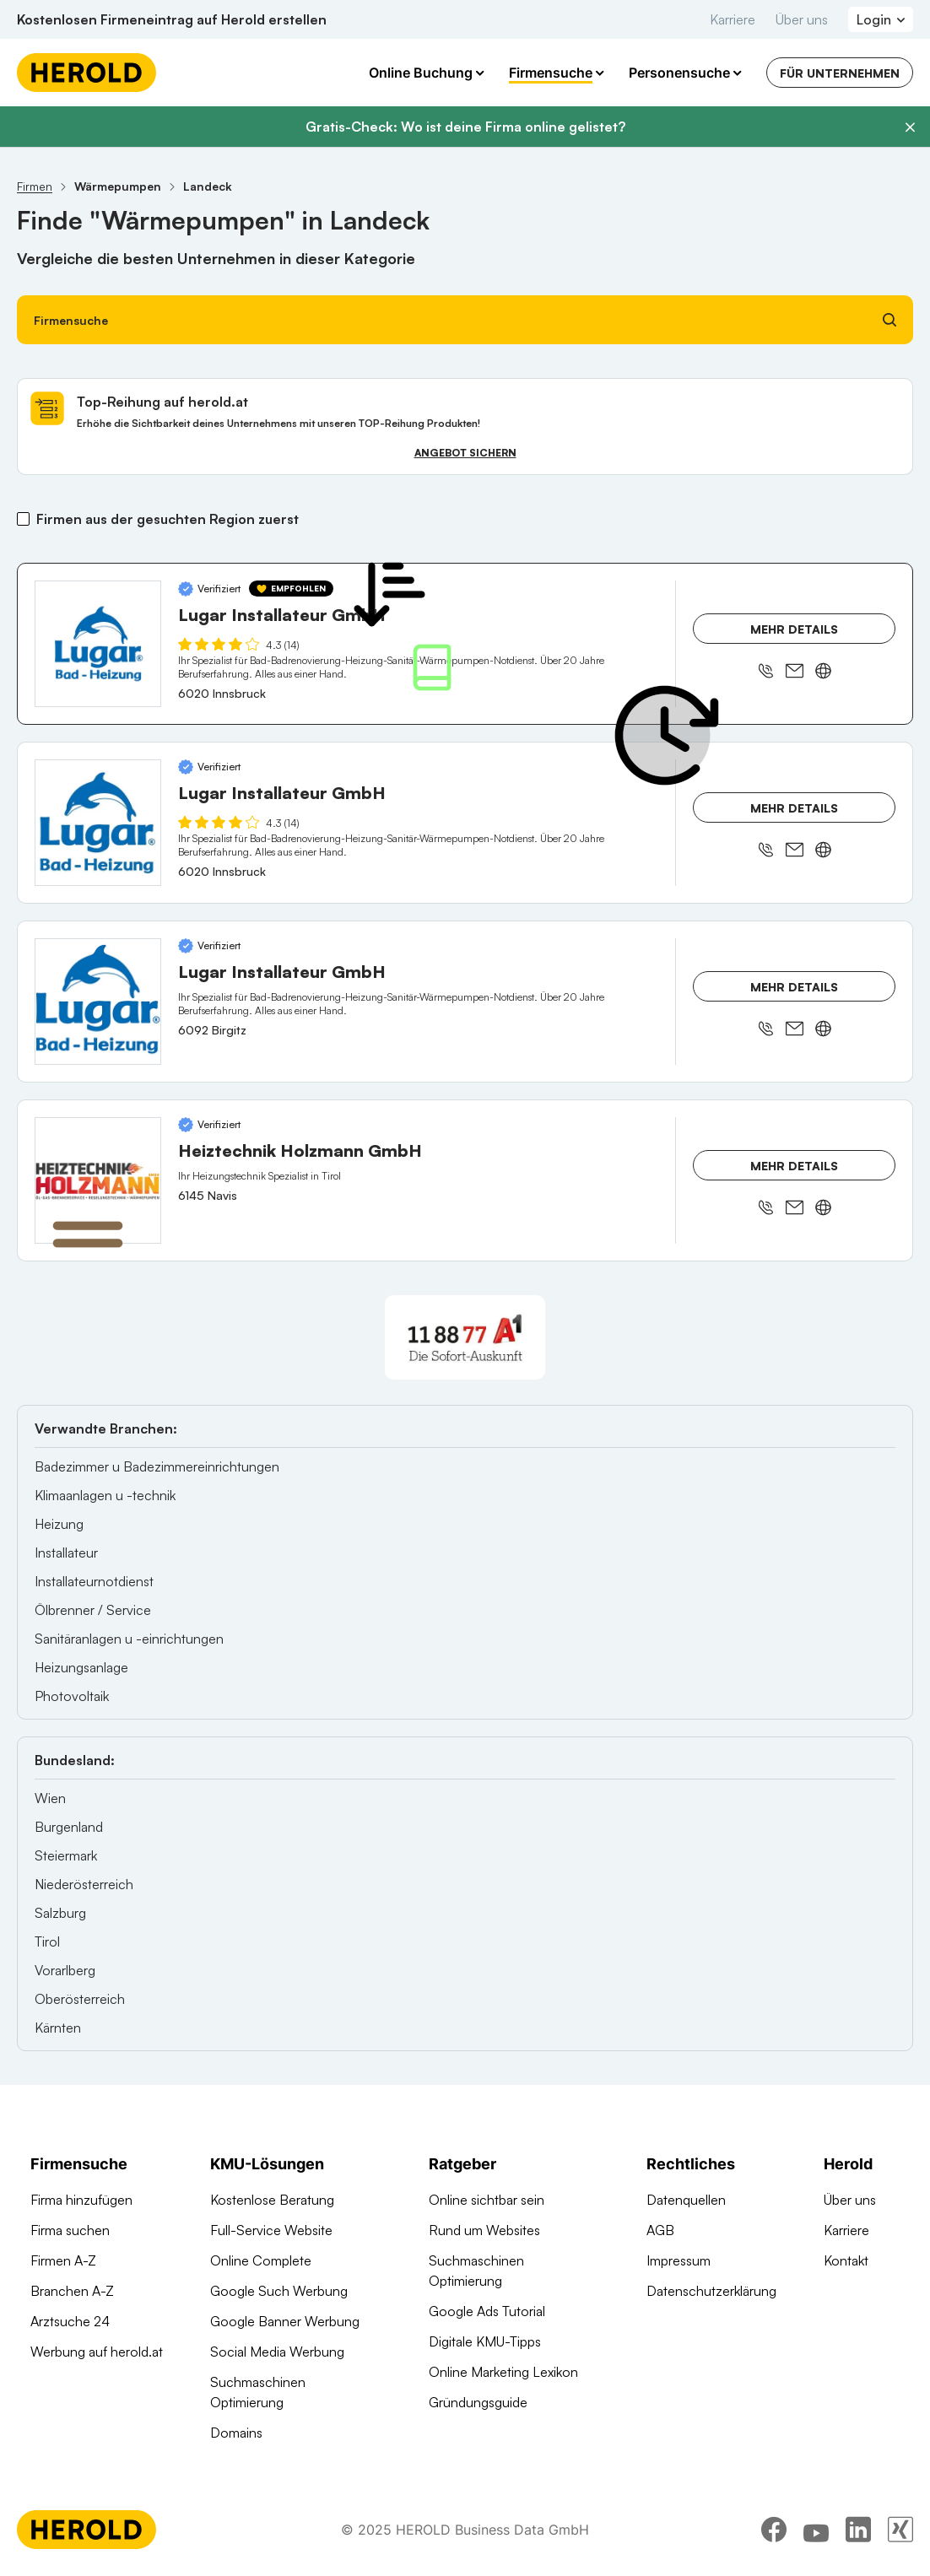 The width and height of the screenshot is (930, 2576). What do you see at coordinates (88, 1234) in the screenshot?
I see `indicates equality or balance between values` at bounding box center [88, 1234].